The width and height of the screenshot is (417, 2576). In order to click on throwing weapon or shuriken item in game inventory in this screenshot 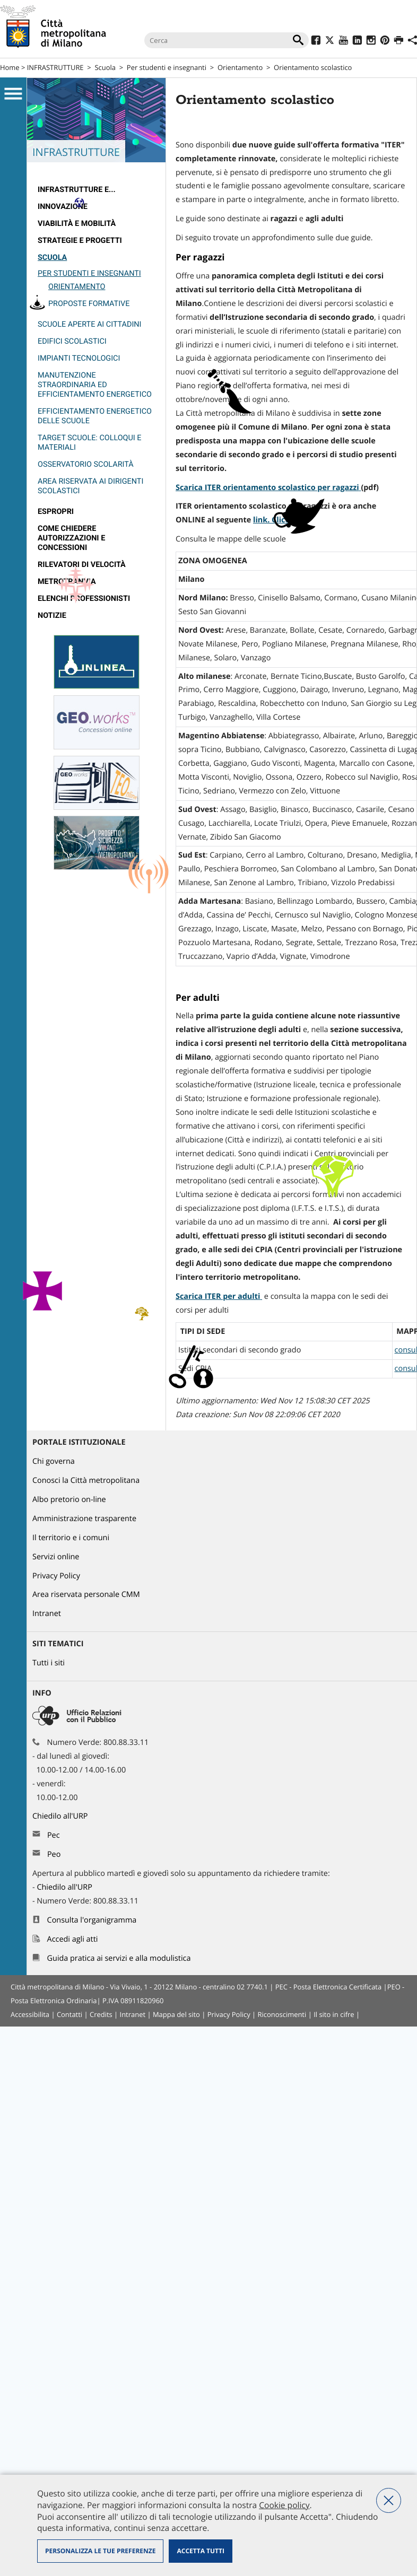, I will do `click(79, 202)`.